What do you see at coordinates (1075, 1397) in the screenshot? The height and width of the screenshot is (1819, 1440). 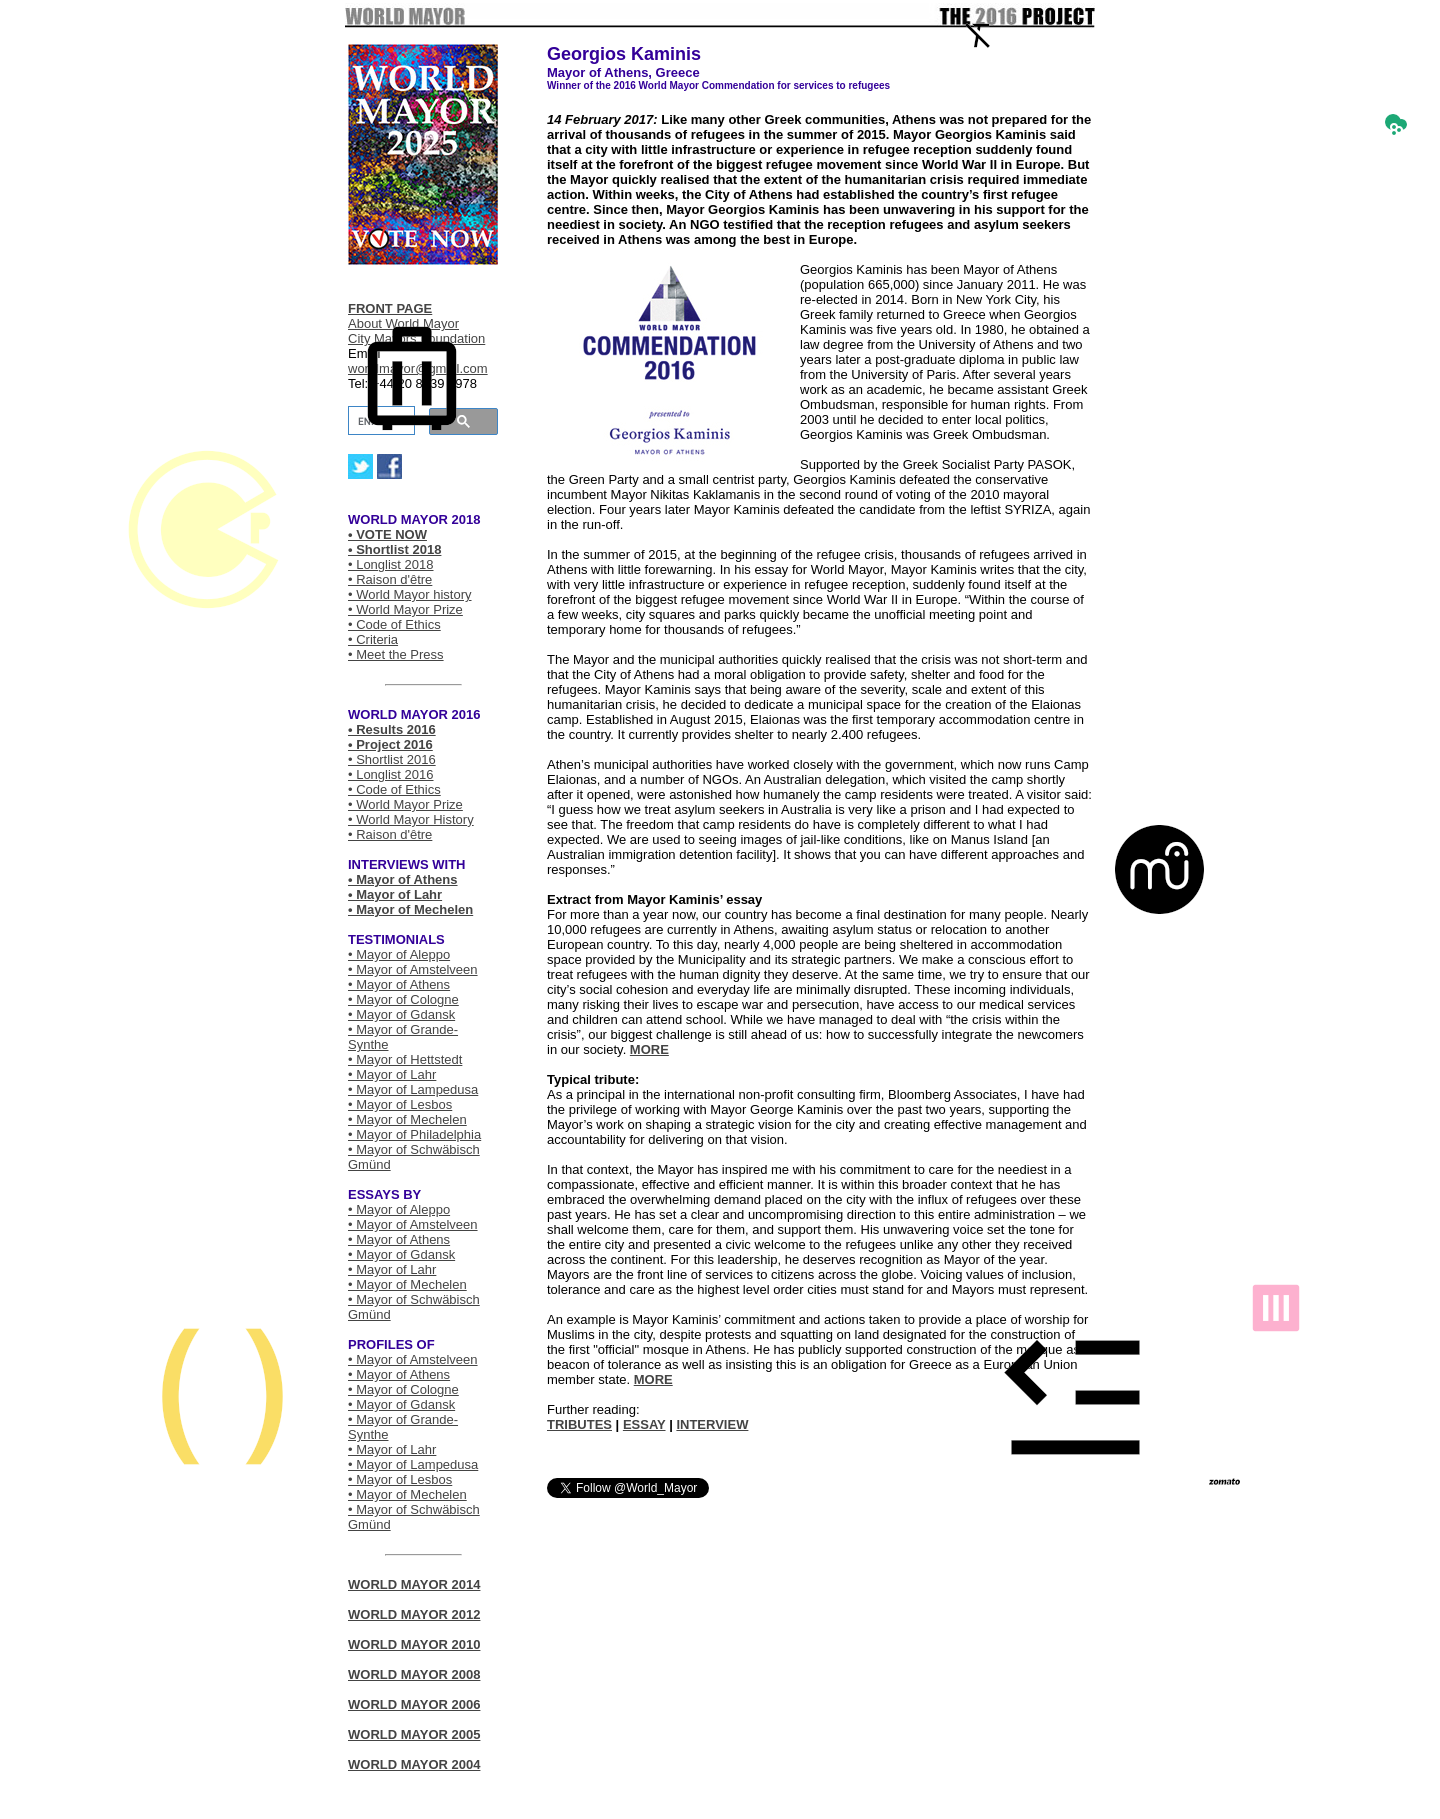 I see `collapse the sidebar menu` at bounding box center [1075, 1397].